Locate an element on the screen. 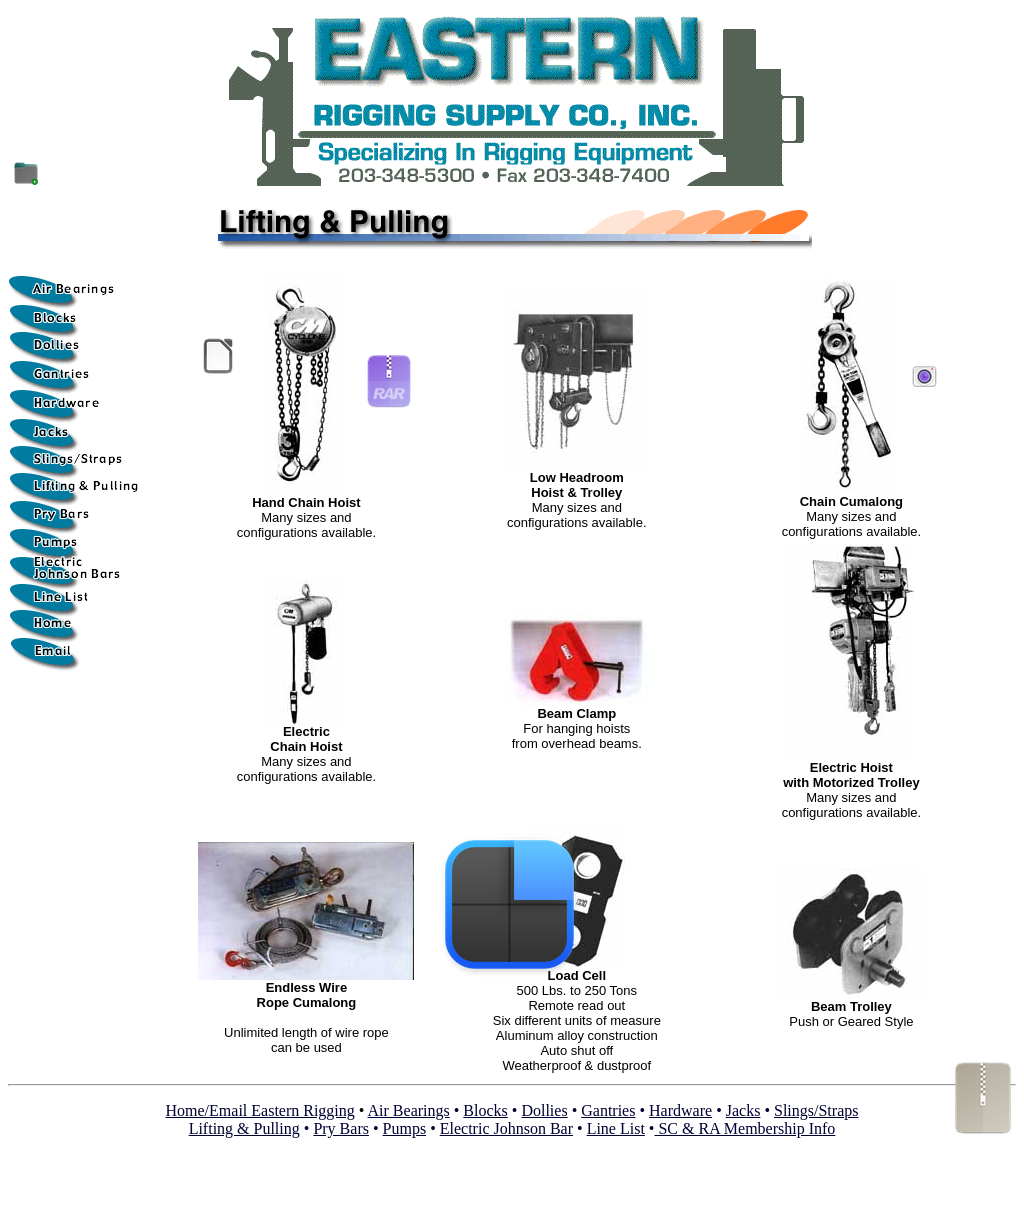 The image size is (1024, 1230). open libreoffice suite is located at coordinates (218, 356).